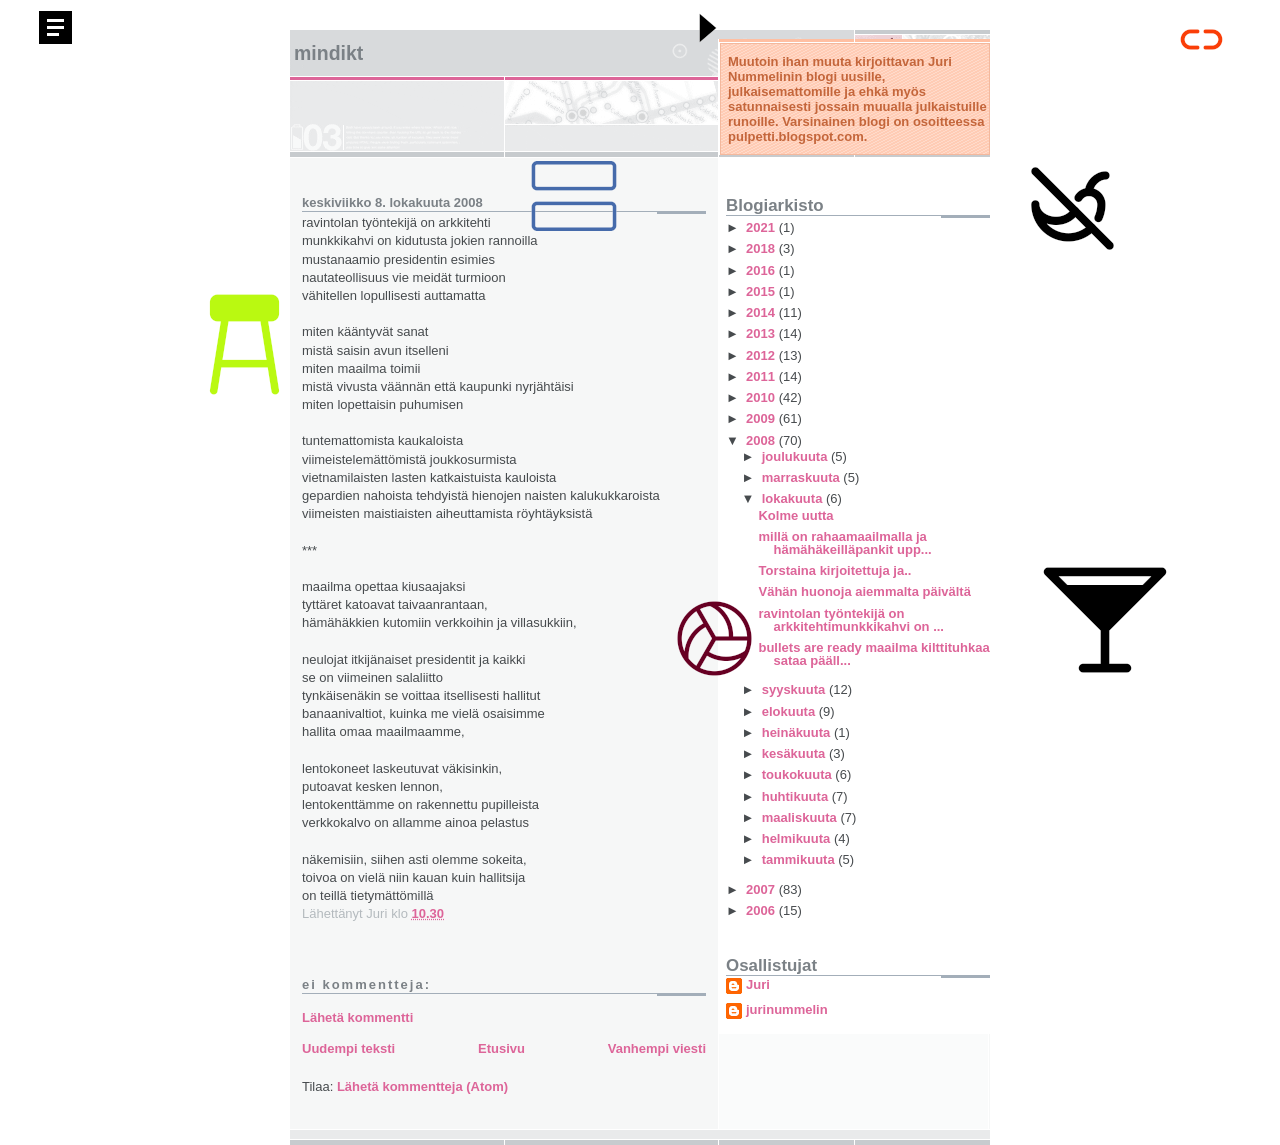 The image size is (1280, 1145). I want to click on unlink or disconnect a shared item, so click(1201, 39).